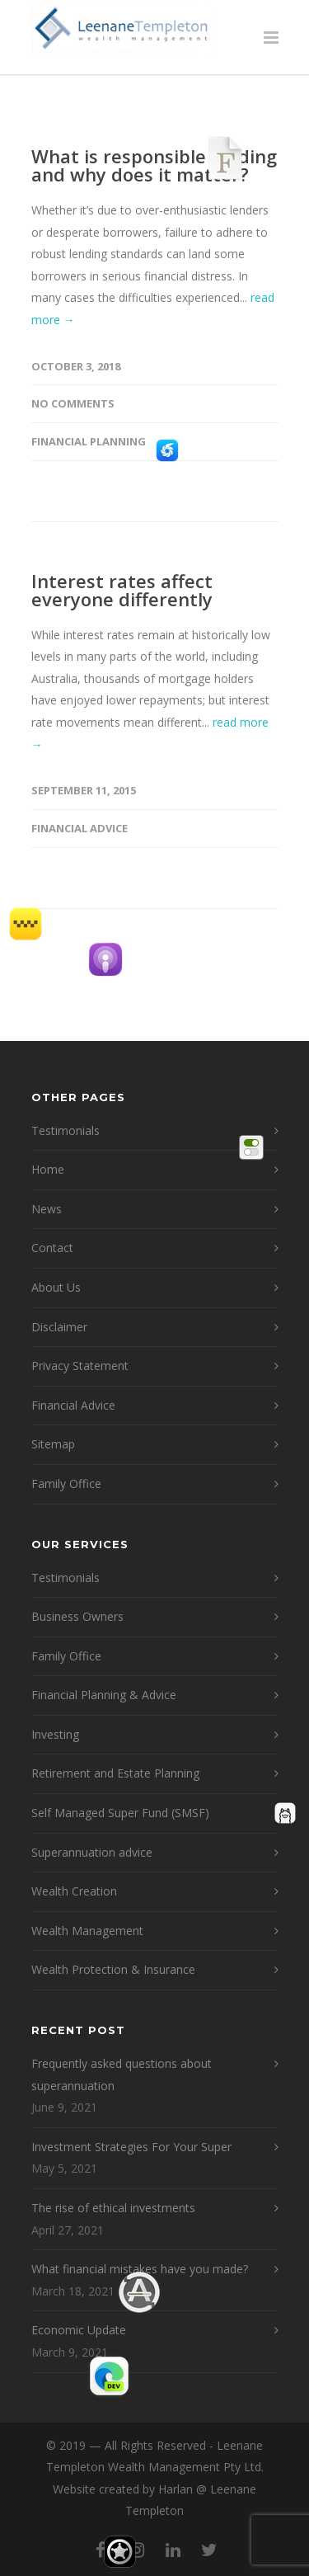 The width and height of the screenshot is (309, 2576). I want to click on open microsoft edge dev browser, so click(109, 2376).